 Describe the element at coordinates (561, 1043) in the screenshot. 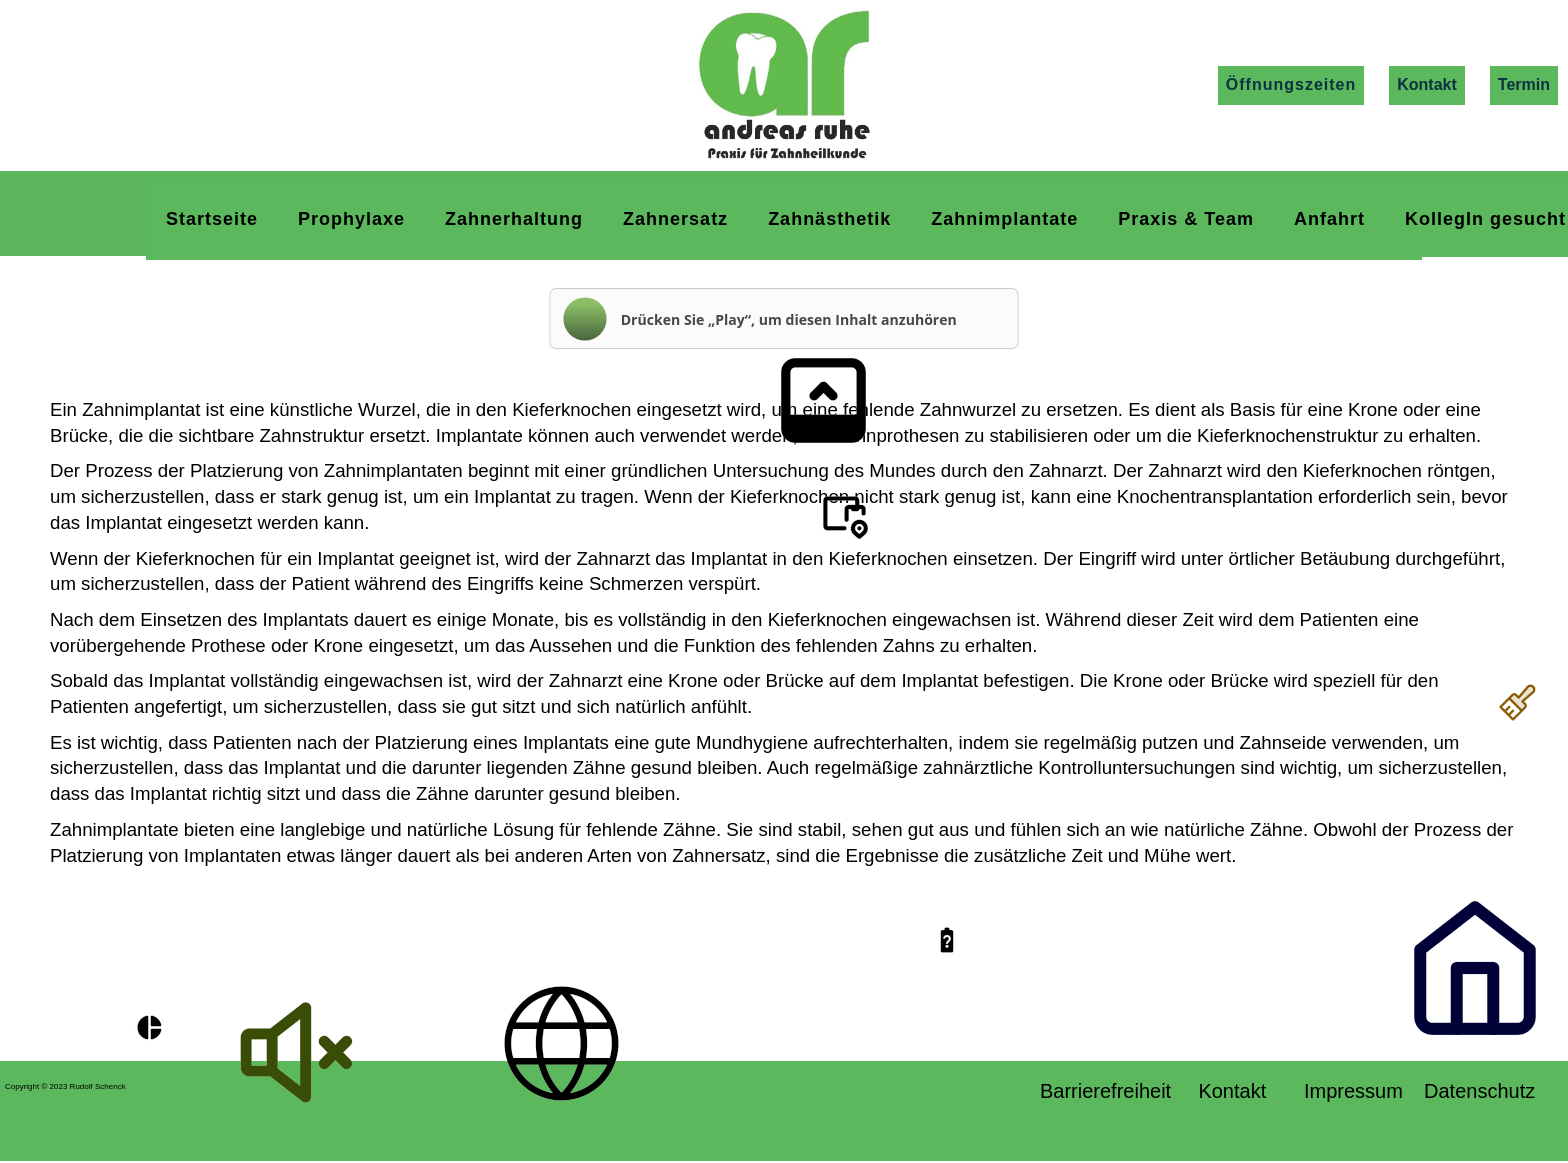

I see `access global or international settings` at that location.